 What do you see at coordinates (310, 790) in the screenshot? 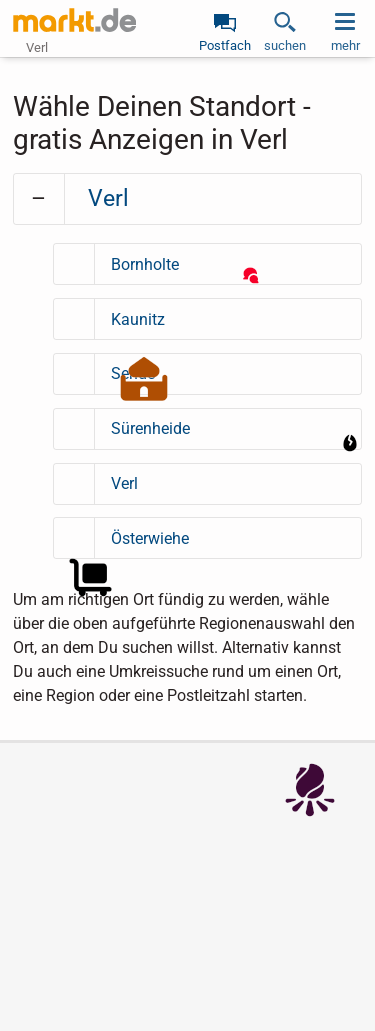
I see `access campfire or outdoor activity features` at bounding box center [310, 790].